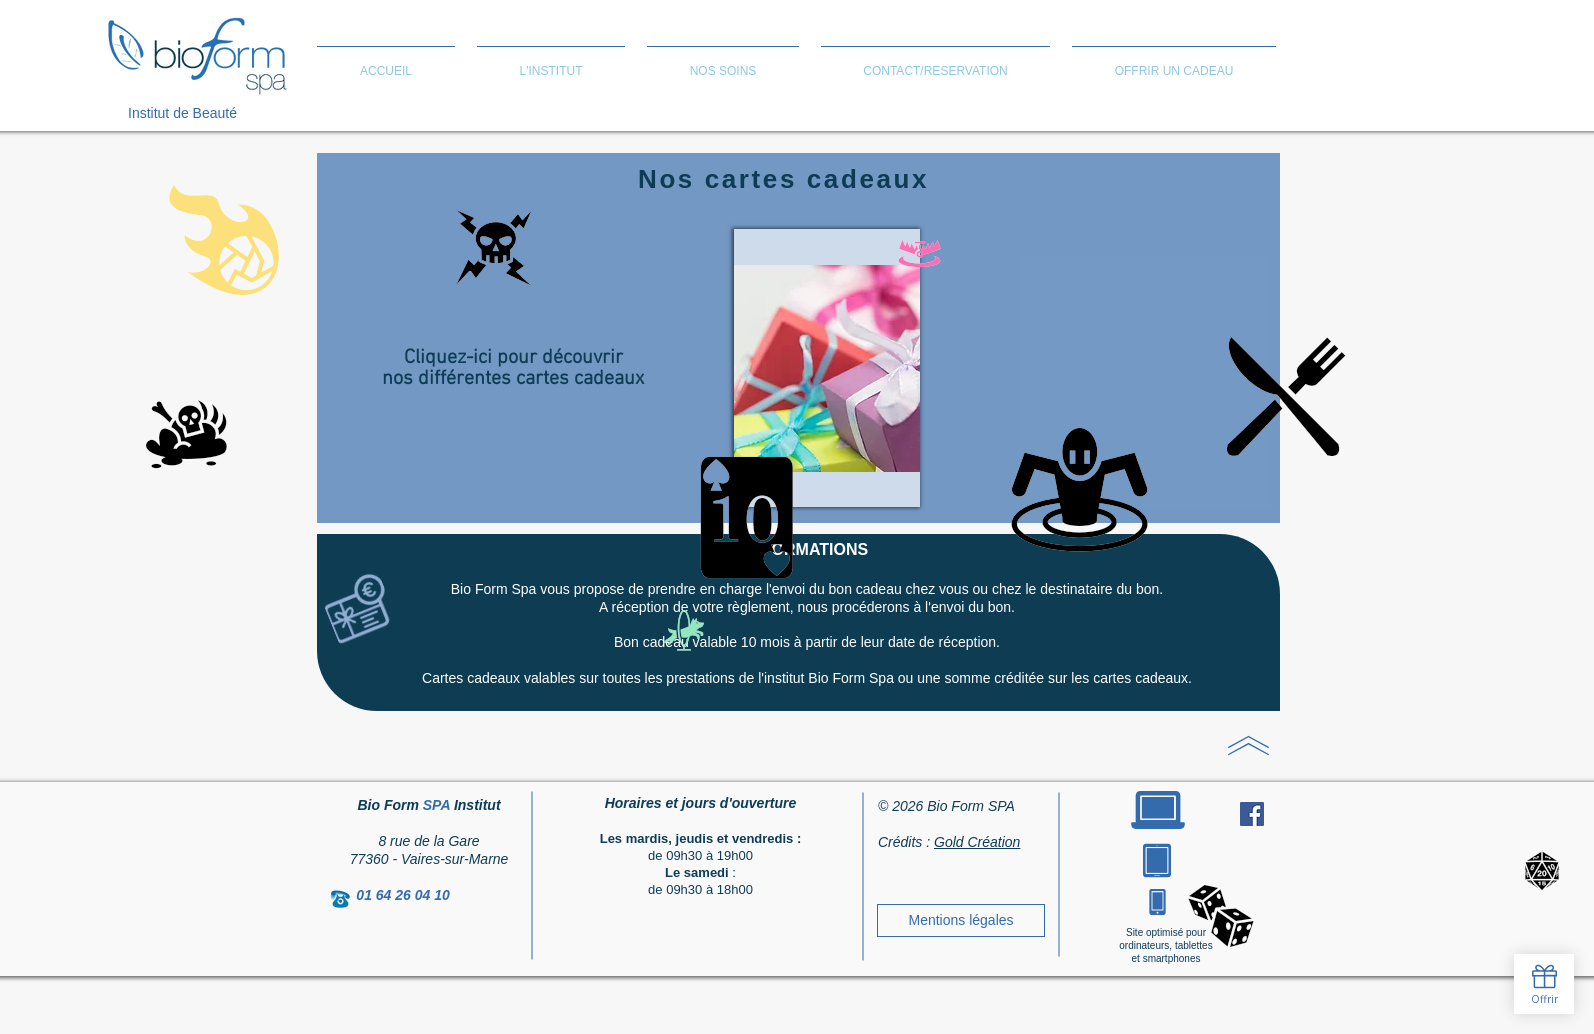  Describe the element at coordinates (1286, 395) in the screenshot. I see `find nearby restaurants or dining options` at that location.